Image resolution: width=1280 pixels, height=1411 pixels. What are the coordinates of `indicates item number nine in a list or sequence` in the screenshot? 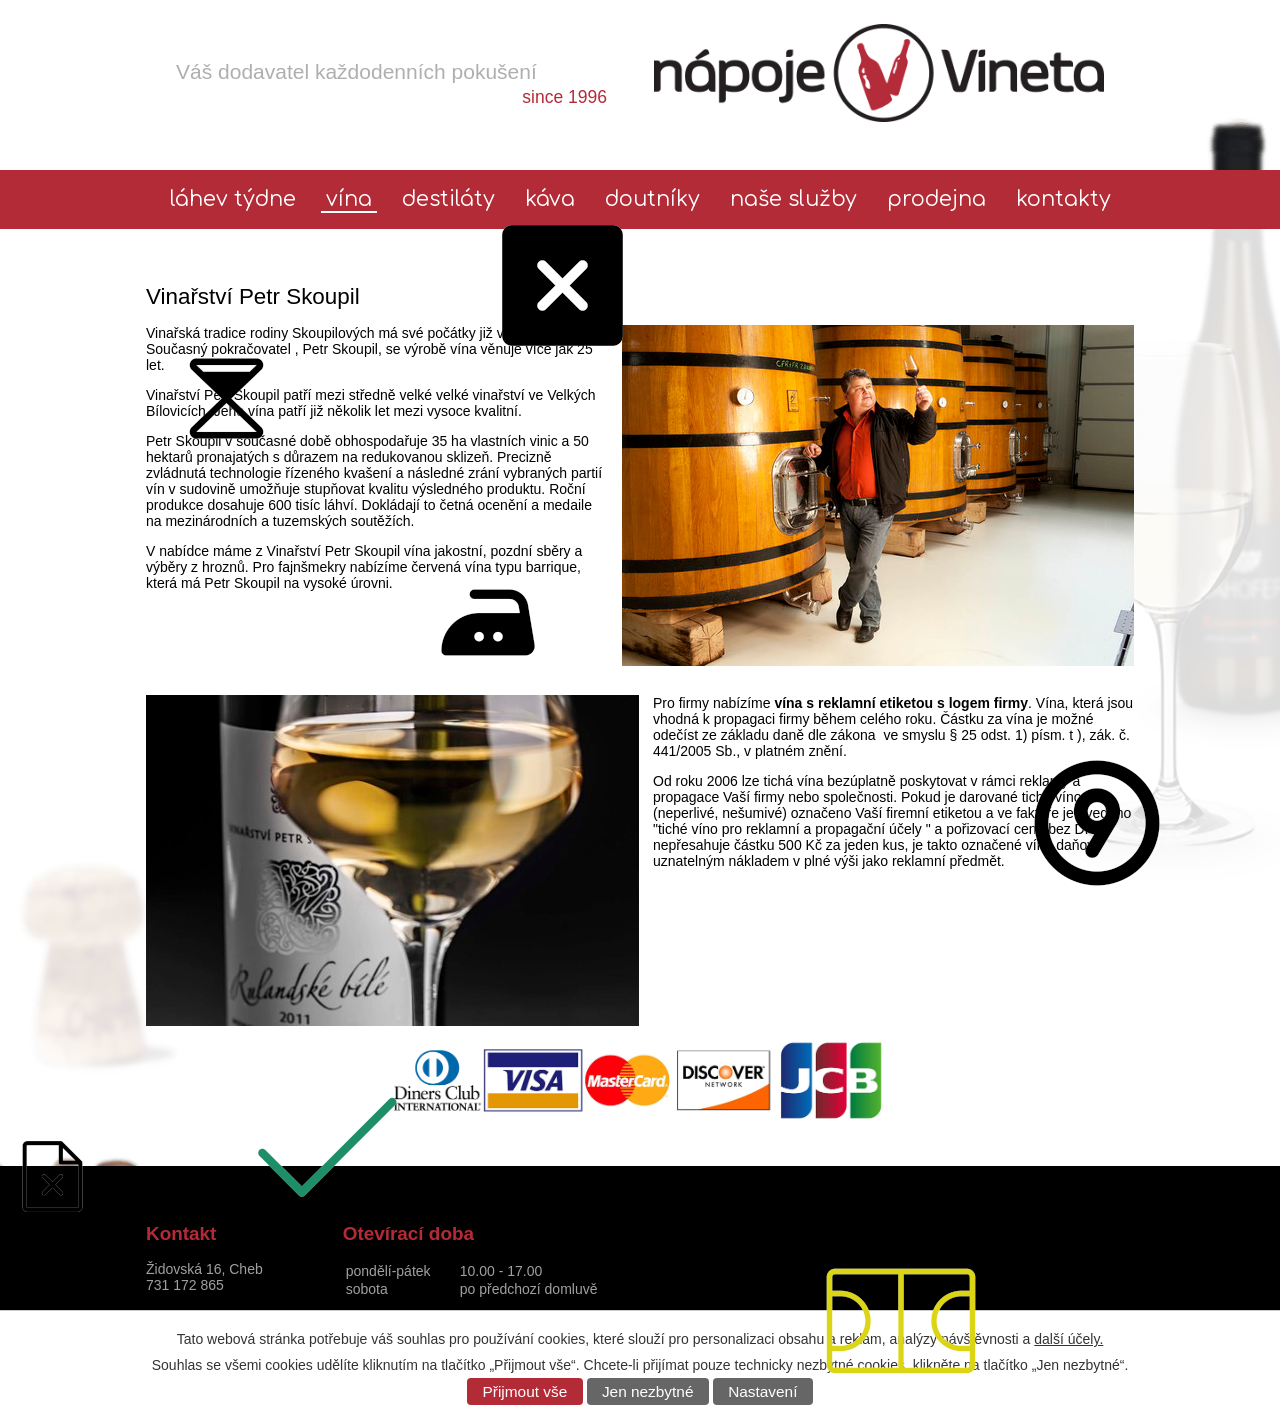 It's located at (1097, 823).